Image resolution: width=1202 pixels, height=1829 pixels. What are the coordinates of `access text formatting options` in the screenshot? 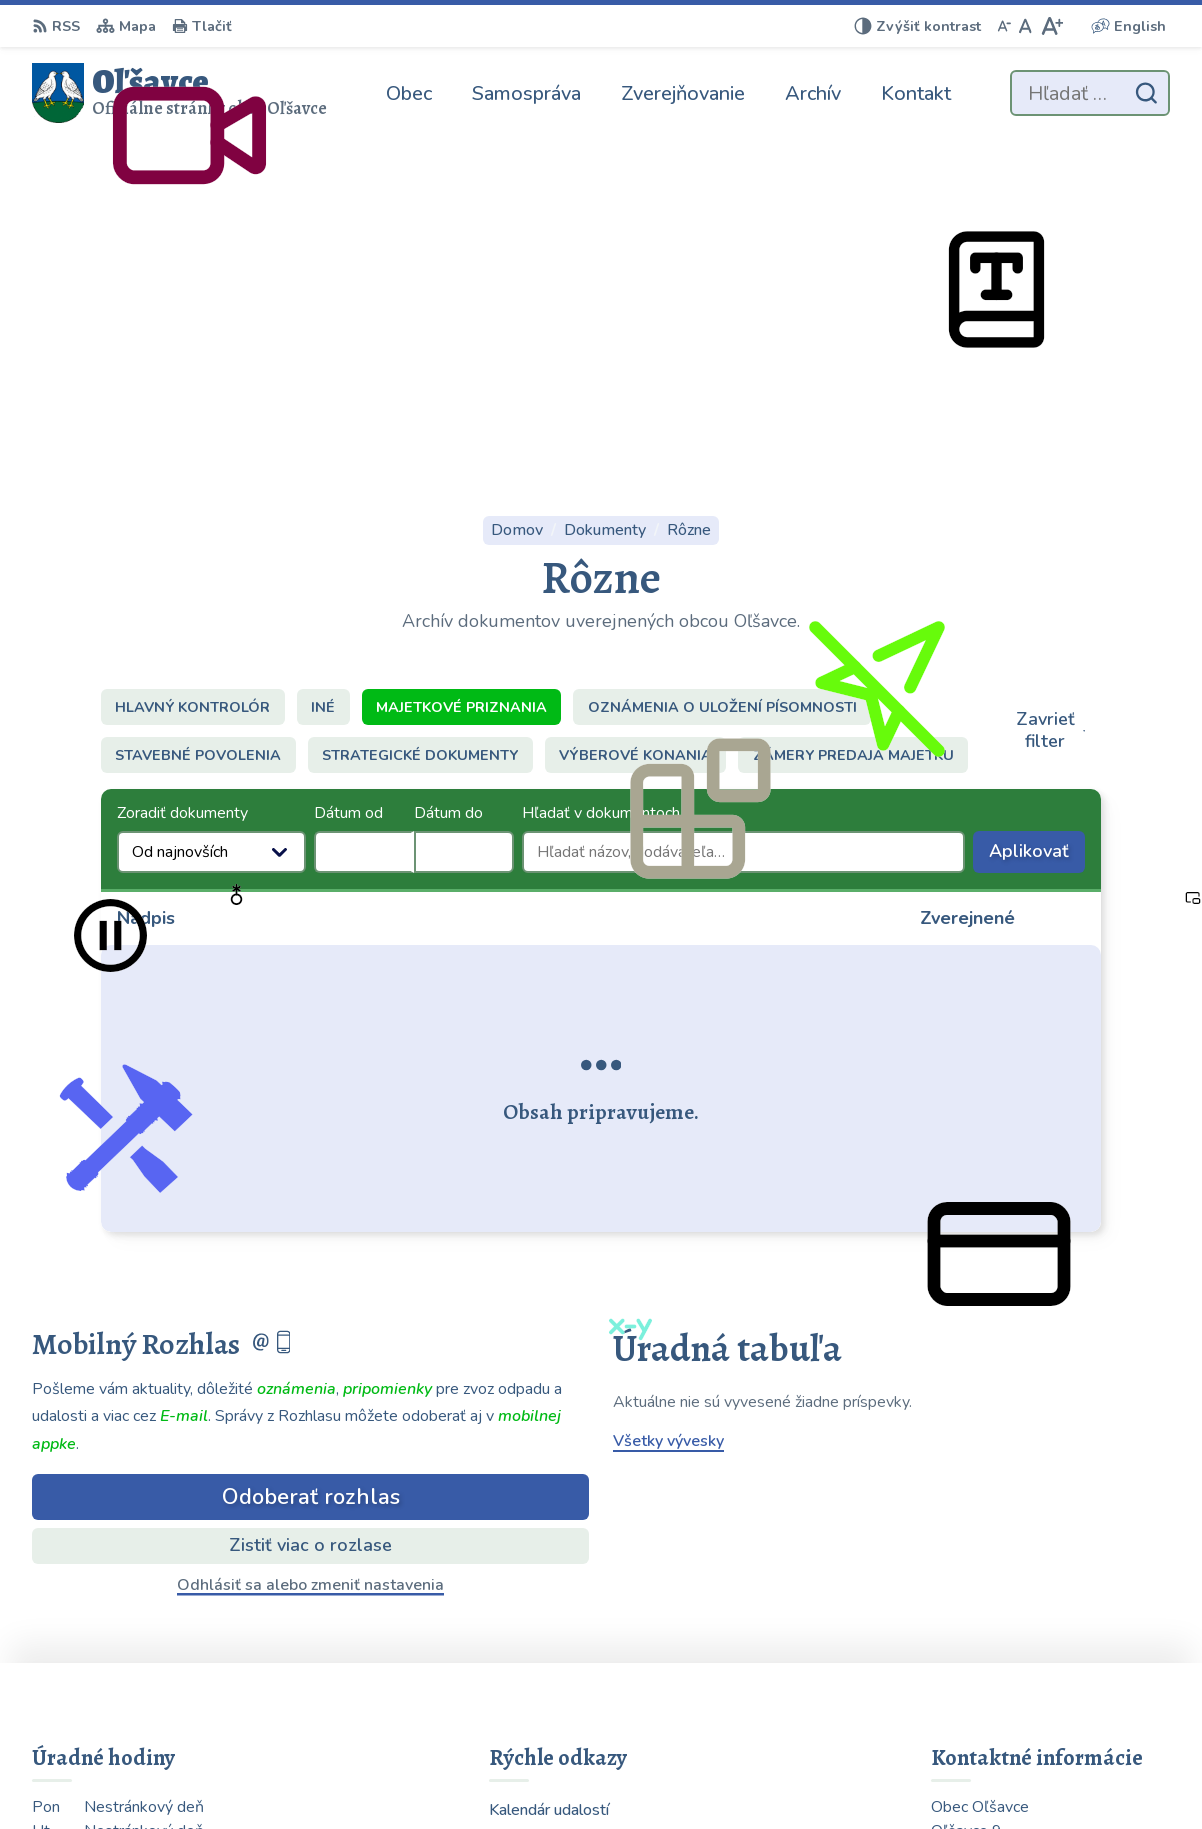 It's located at (996, 289).